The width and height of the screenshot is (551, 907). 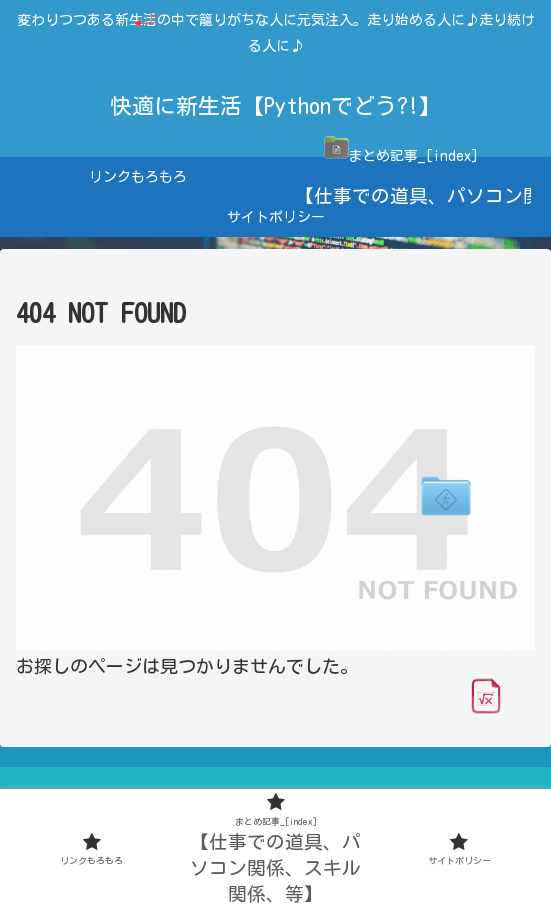 I want to click on open your documents folder, so click(x=336, y=147).